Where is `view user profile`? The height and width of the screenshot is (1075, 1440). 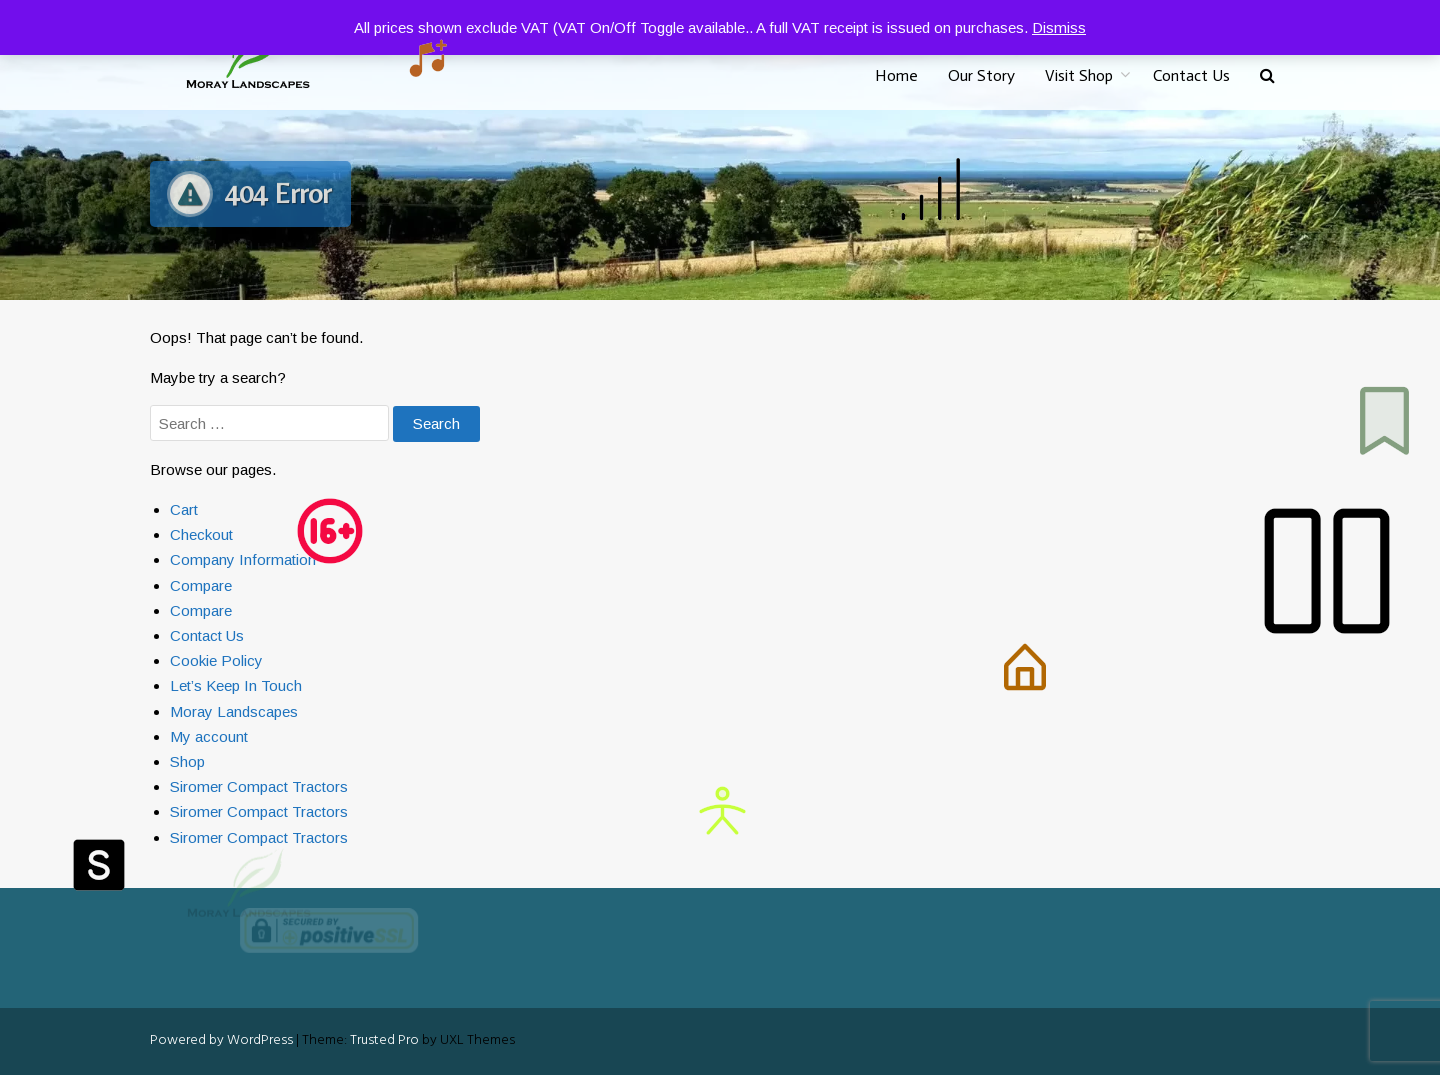
view user profile is located at coordinates (722, 811).